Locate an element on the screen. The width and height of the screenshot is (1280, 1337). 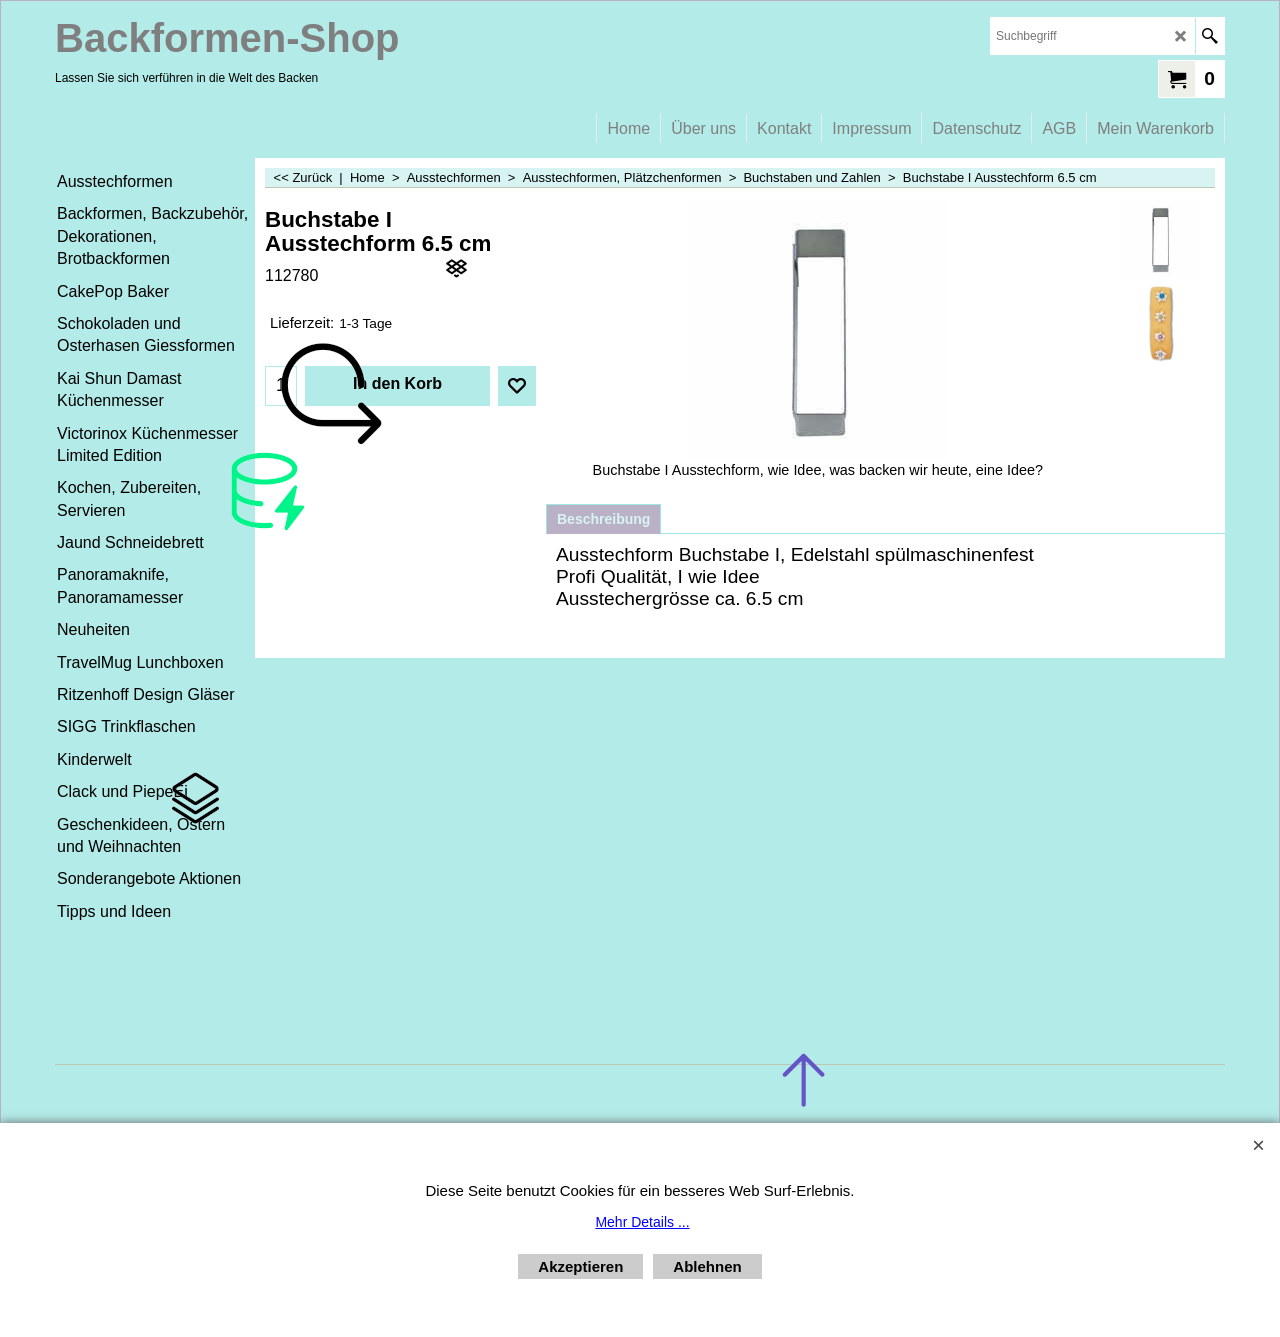
open dropbox cloud storage is located at coordinates (456, 267).